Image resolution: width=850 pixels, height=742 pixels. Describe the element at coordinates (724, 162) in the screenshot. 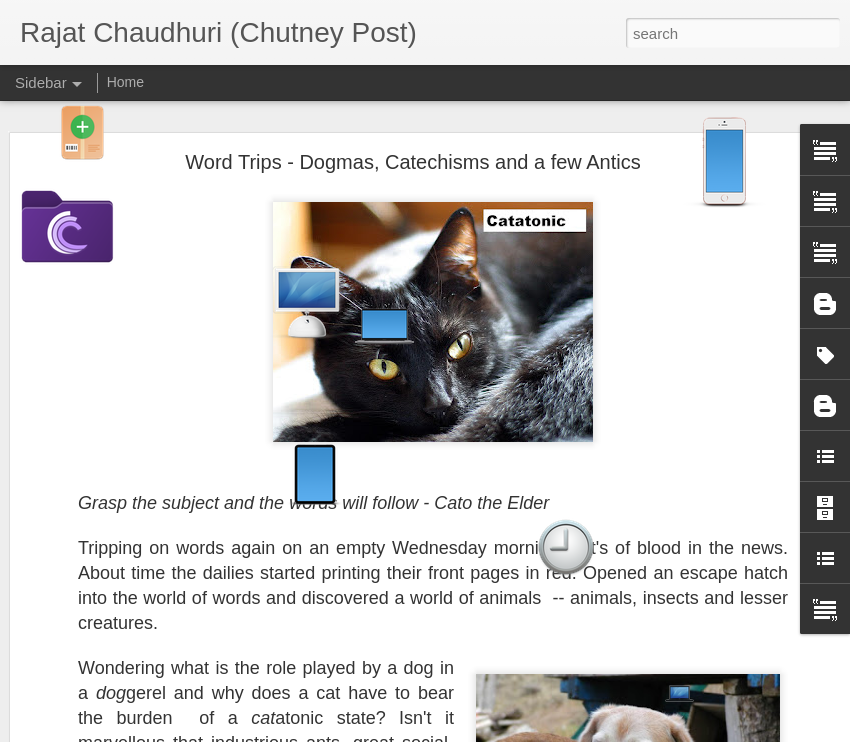

I see `iPhone SE device connected to your system` at that location.